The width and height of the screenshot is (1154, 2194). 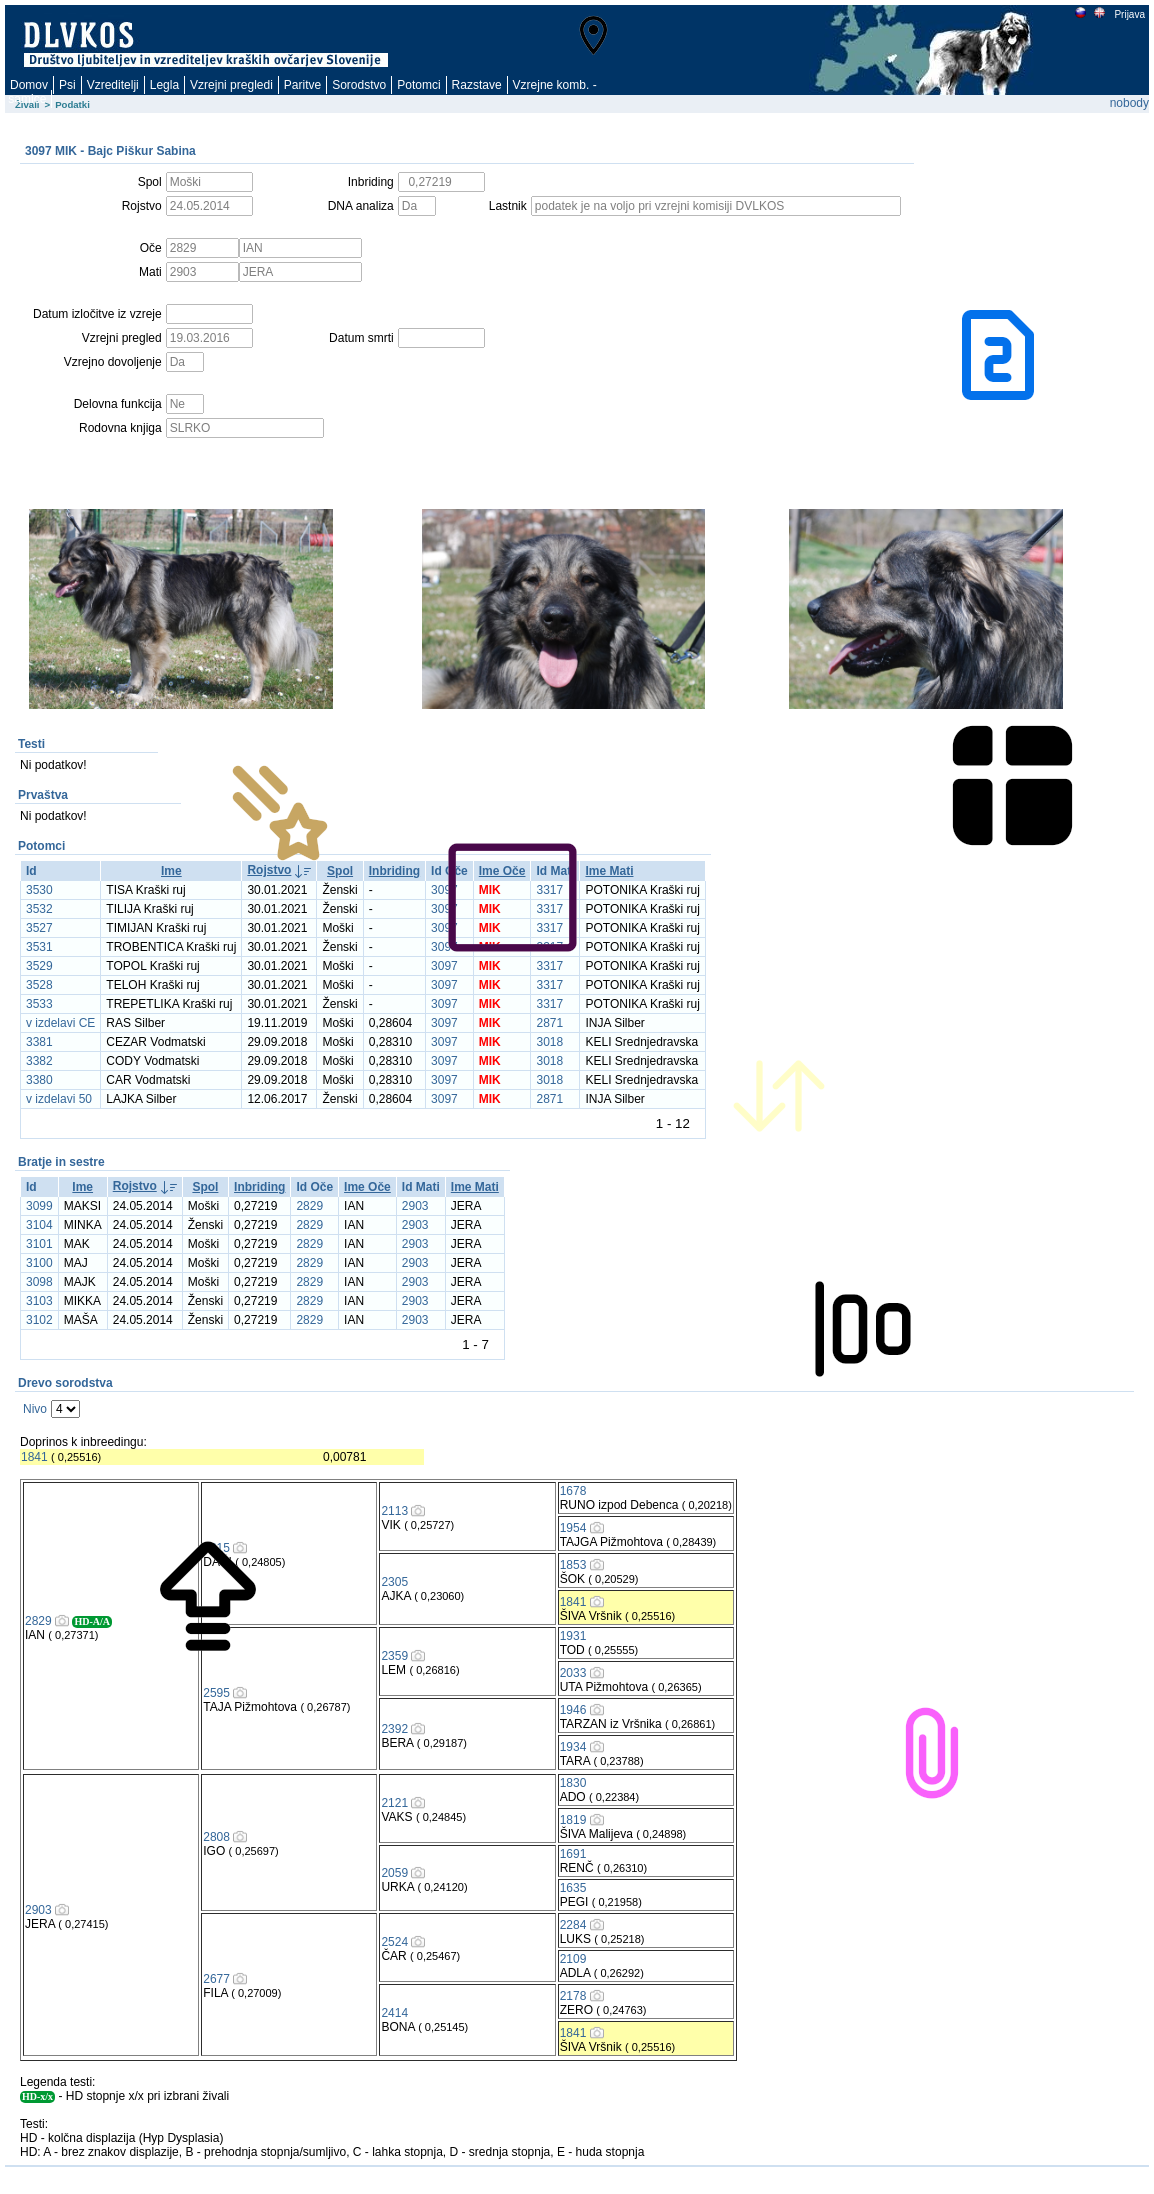 What do you see at coordinates (208, 1595) in the screenshot?
I see `upload multiple files or items` at bounding box center [208, 1595].